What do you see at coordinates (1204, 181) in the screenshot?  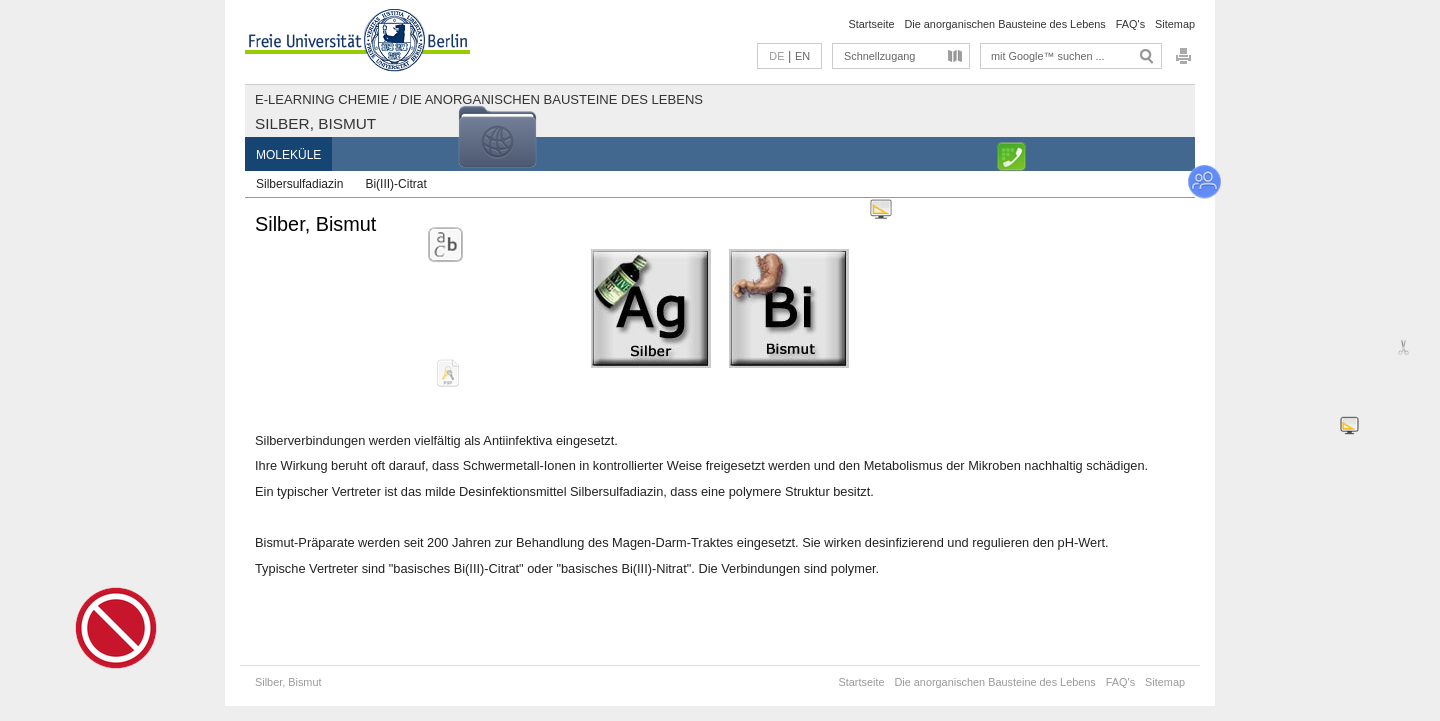 I see `manage user accounts and groups` at bounding box center [1204, 181].